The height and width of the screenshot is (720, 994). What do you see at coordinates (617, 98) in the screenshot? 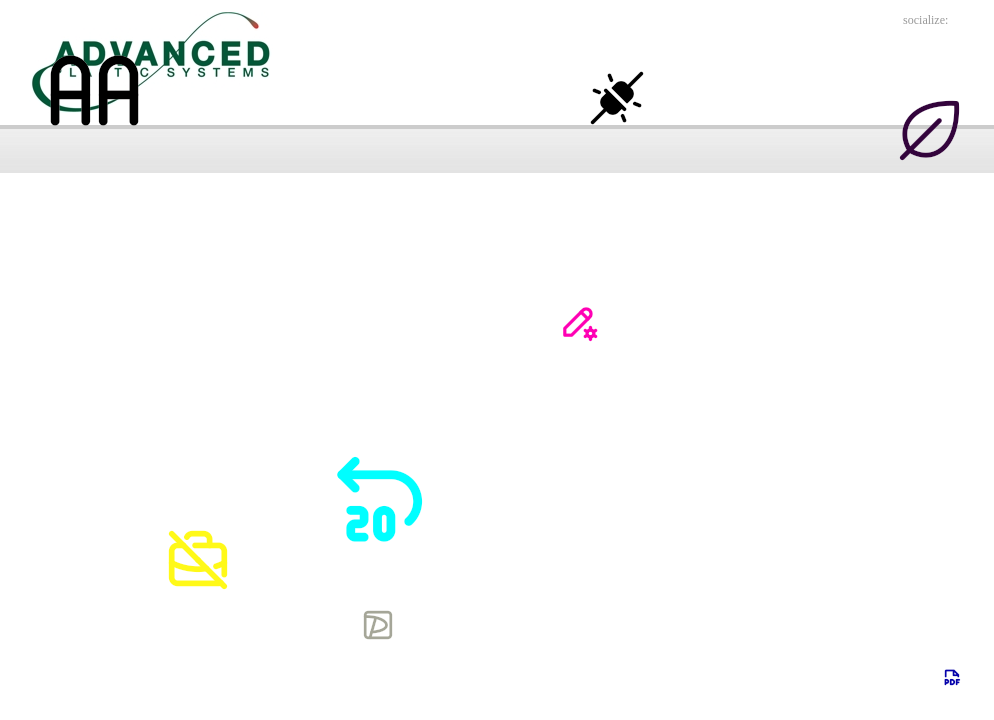
I see `indicates an active connection or paired devices` at bounding box center [617, 98].